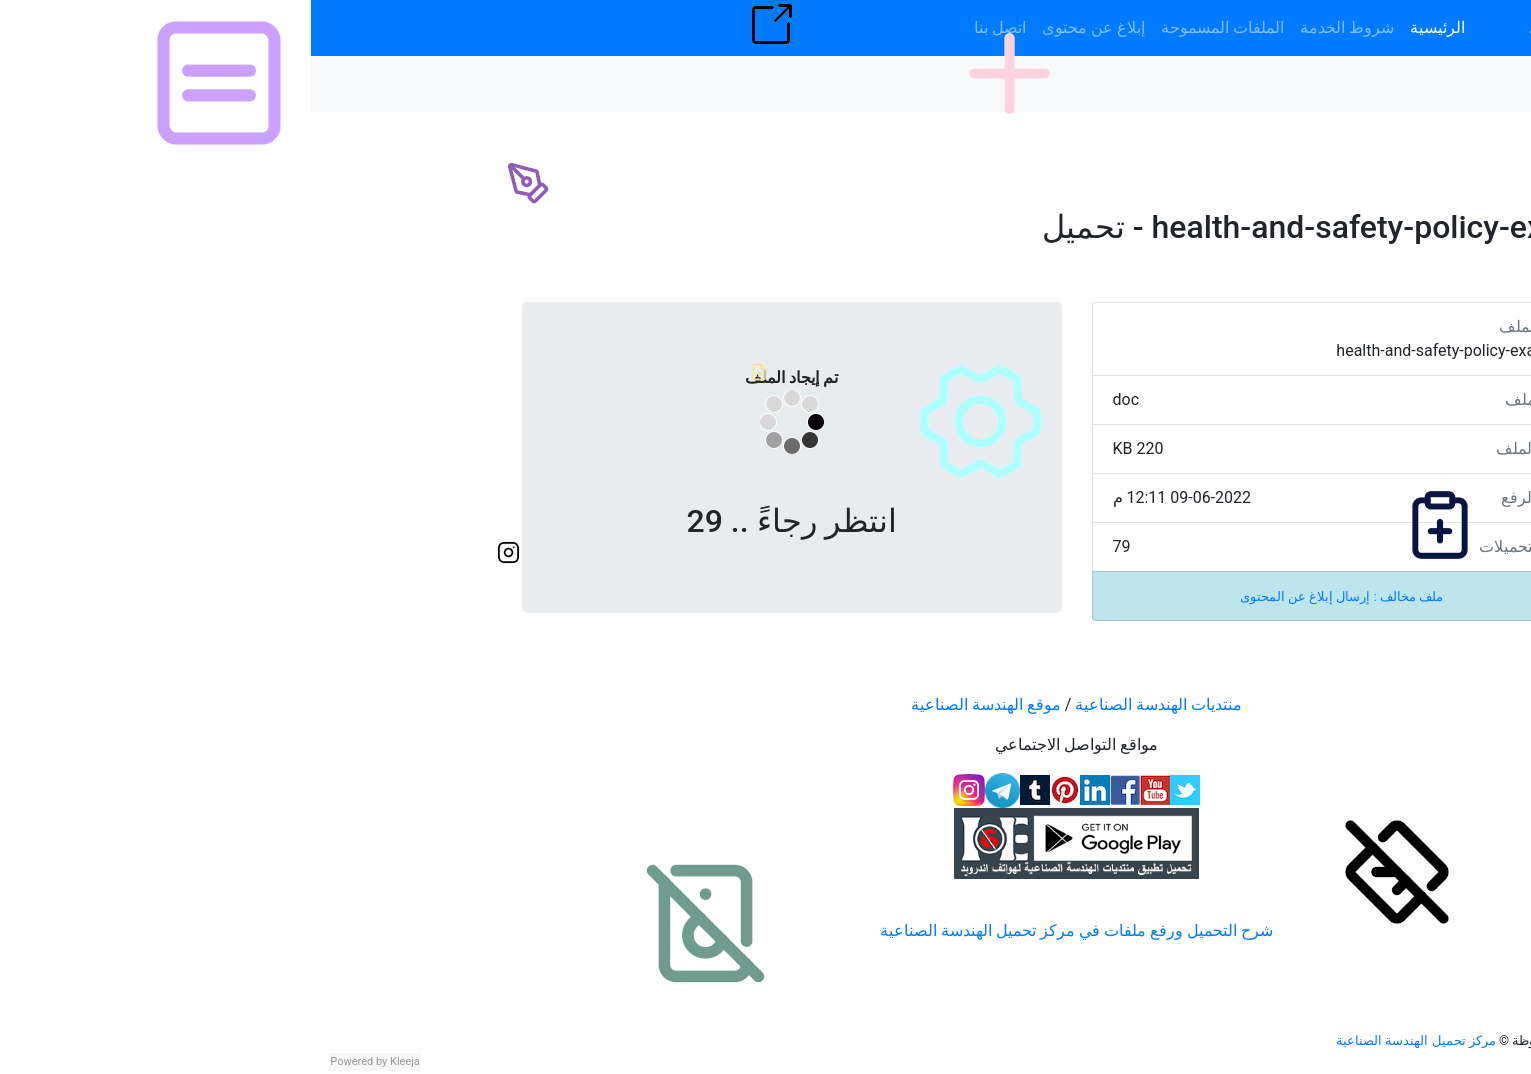  I want to click on add a new item to clipboard, so click(1440, 525).